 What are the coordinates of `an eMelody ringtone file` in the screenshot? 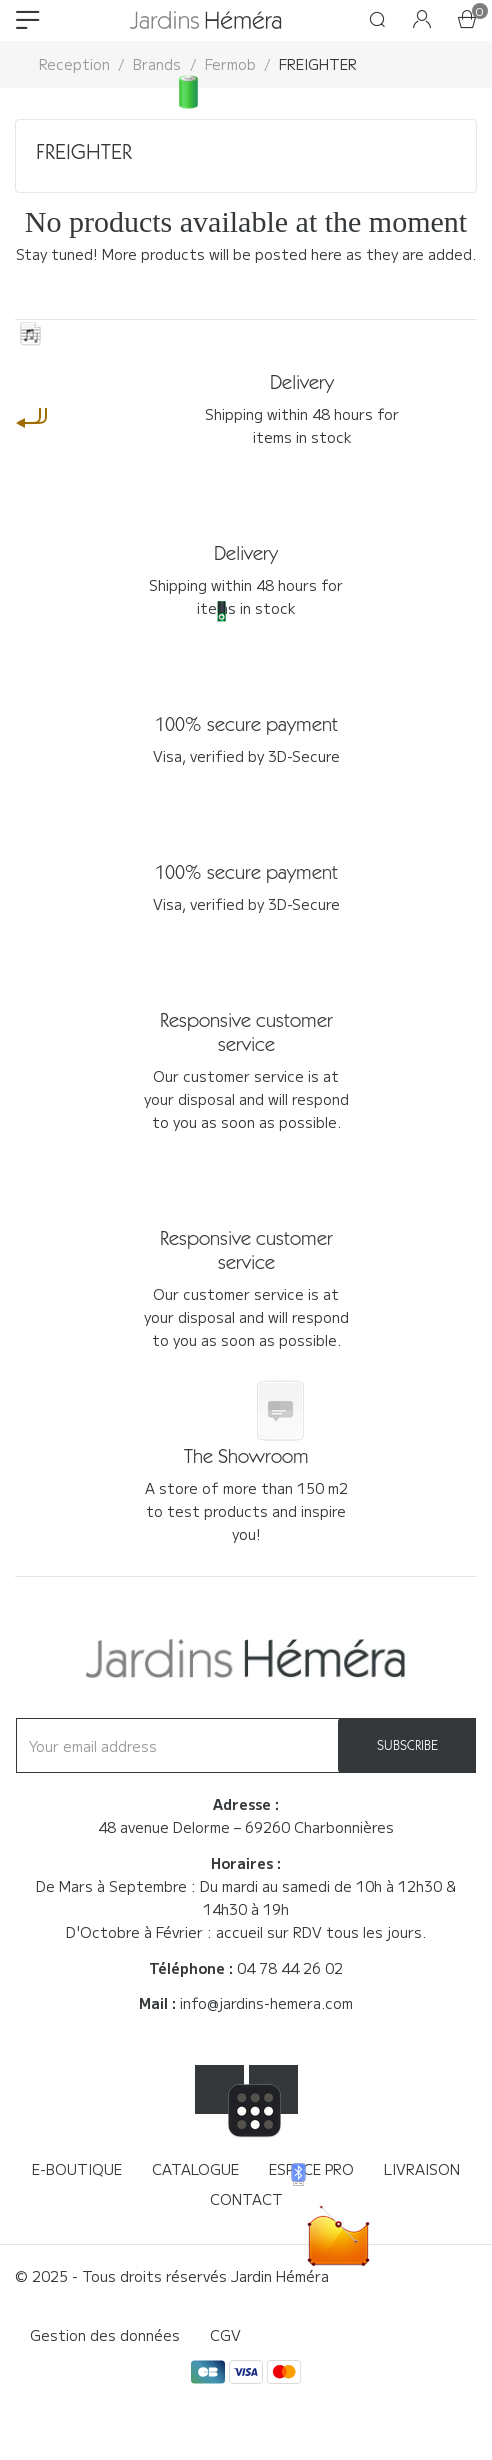 It's located at (30, 333).